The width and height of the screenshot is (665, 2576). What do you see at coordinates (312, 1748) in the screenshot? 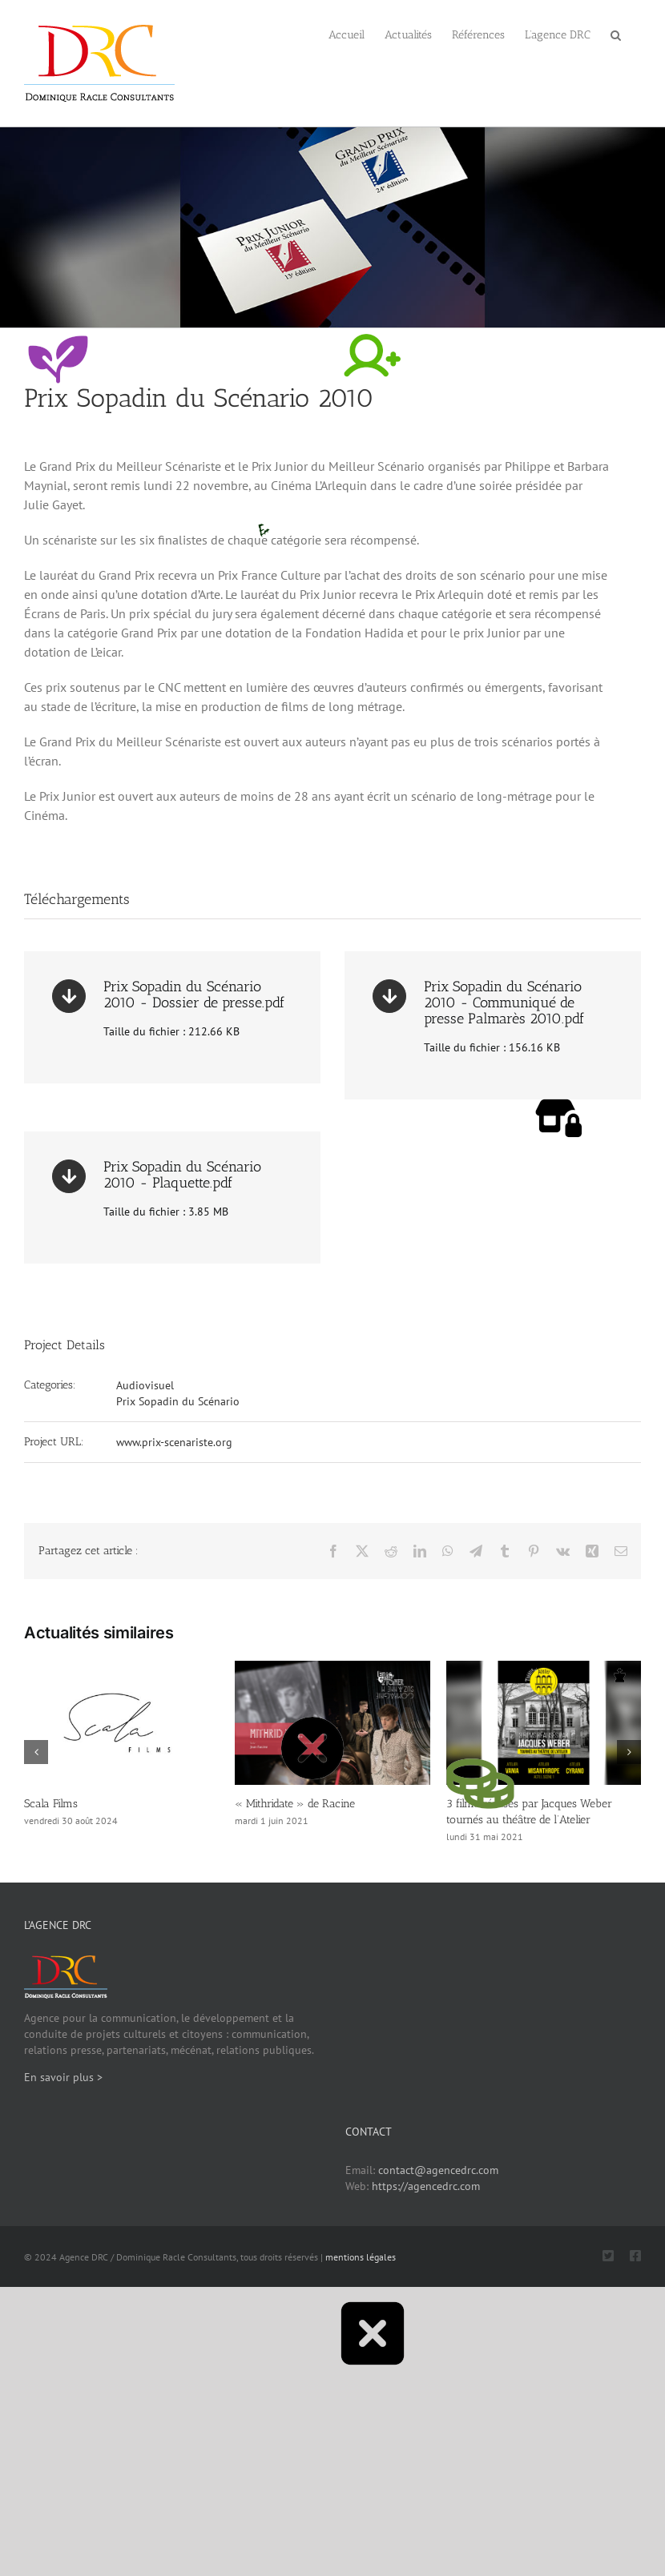
I see `cancel or close the current action` at bounding box center [312, 1748].